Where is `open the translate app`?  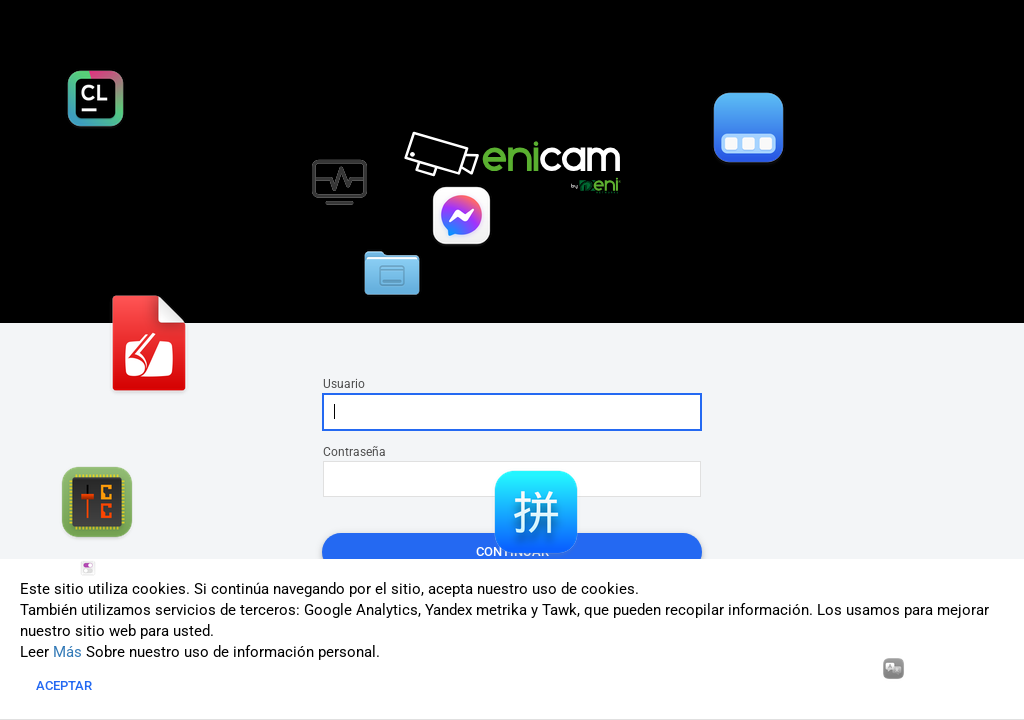 open the translate app is located at coordinates (893, 668).